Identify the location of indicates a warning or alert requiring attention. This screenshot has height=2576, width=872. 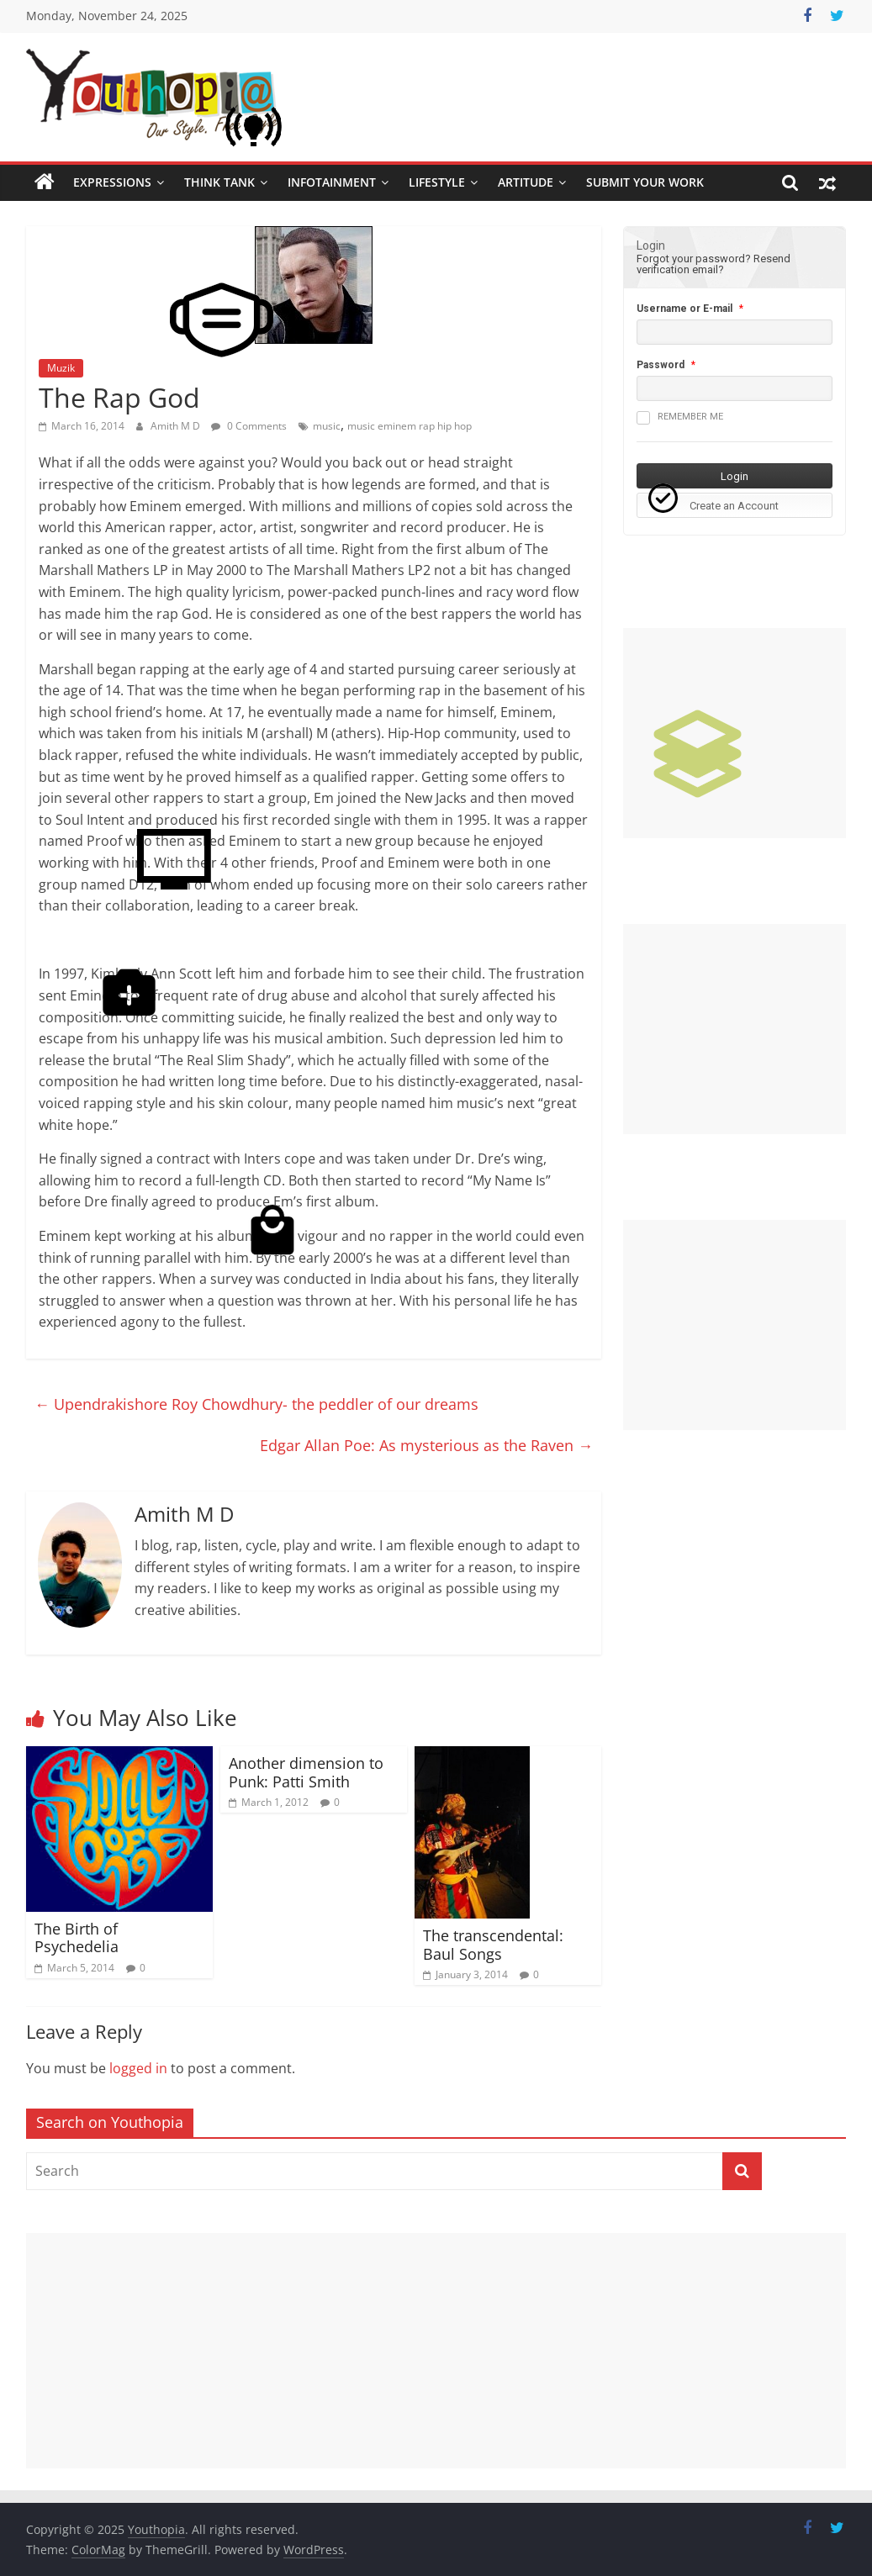
(194, 1767).